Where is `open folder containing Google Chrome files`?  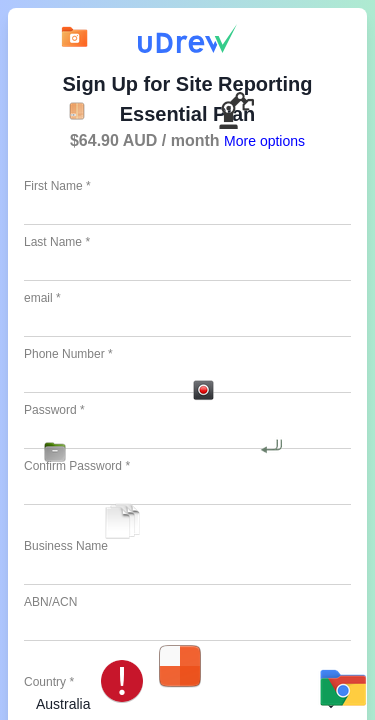 open folder containing Google Chrome files is located at coordinates (343, 689).